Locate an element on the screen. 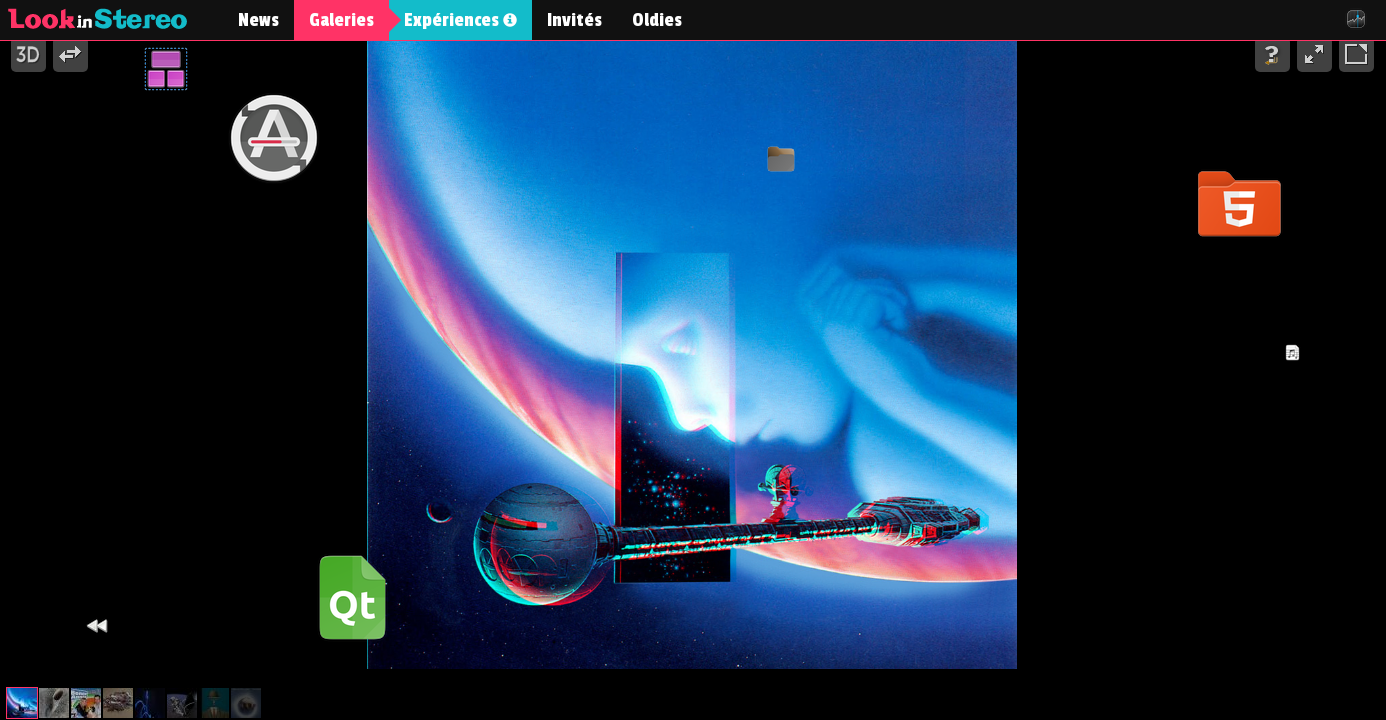 The height and width of the screenshot is (720, 1386). select all items in the current view is located at coordinates (166, 69).